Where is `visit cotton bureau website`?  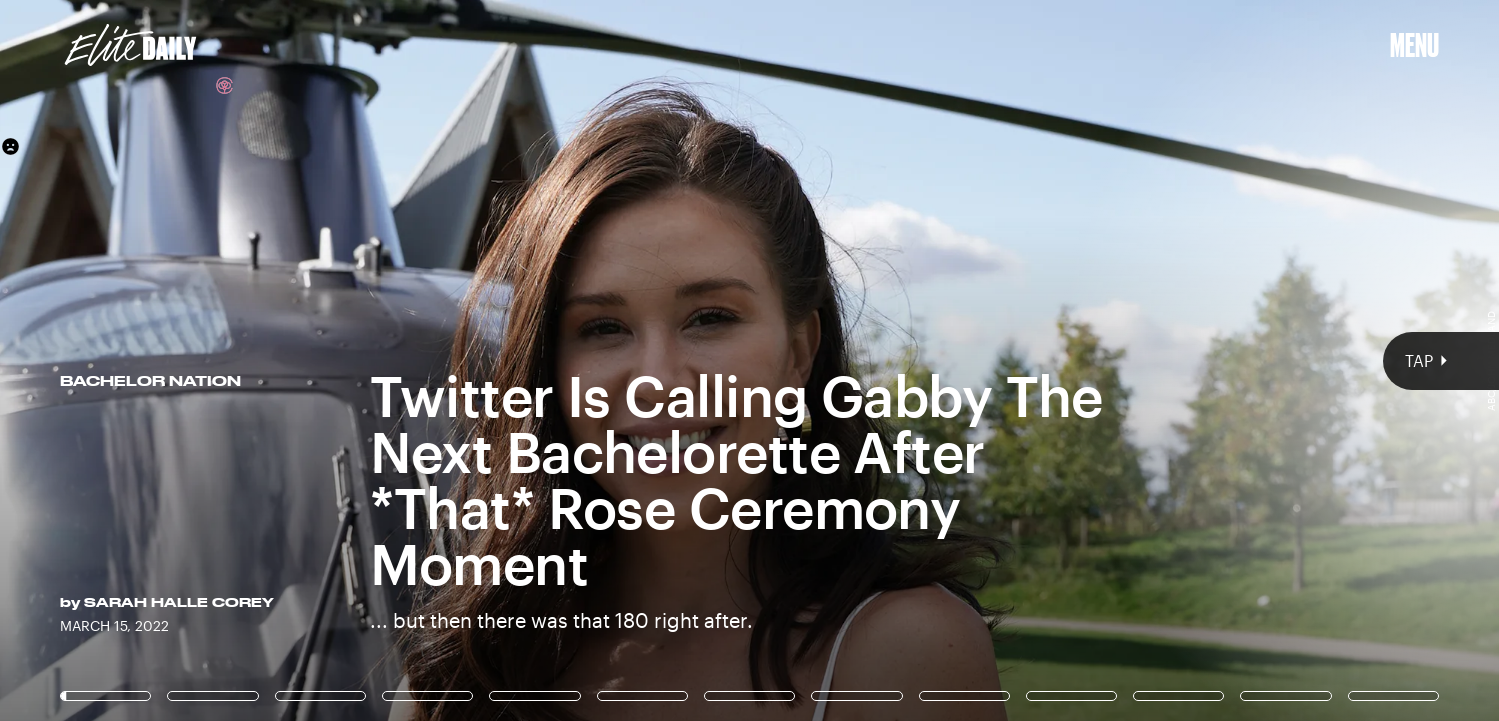
visit cotton bureau website is located at coordinates (224, 85).